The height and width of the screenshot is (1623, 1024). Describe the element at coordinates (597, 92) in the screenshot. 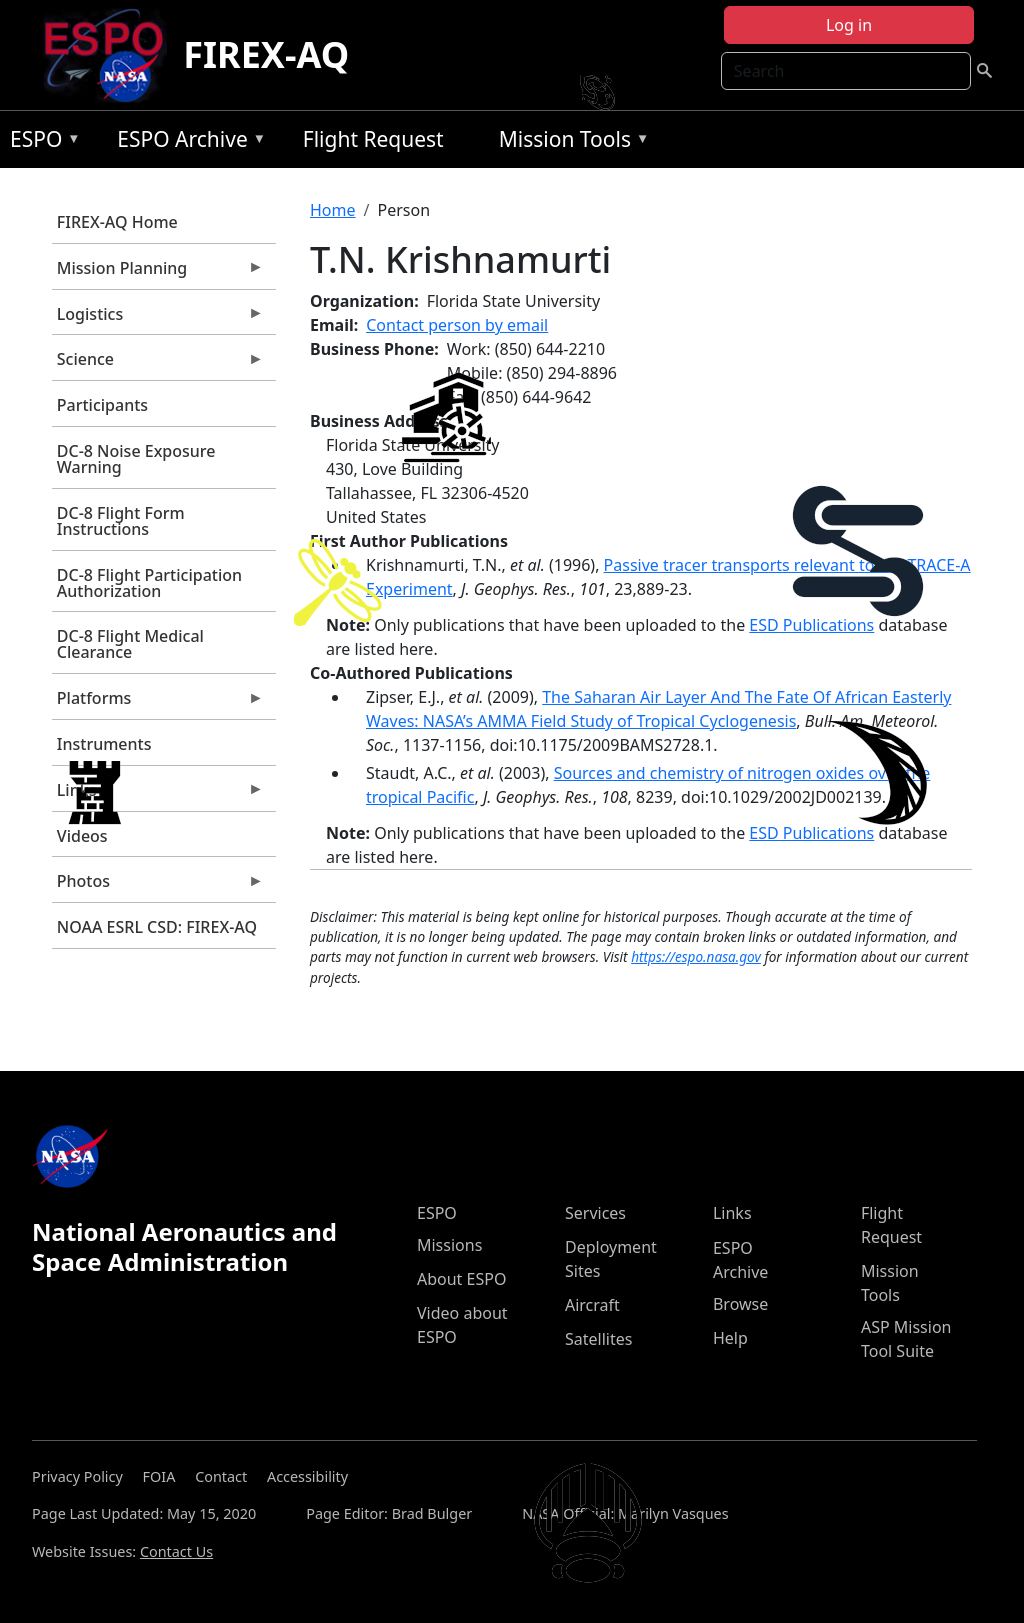

I see `cast a water-based spell or ability` at that location.